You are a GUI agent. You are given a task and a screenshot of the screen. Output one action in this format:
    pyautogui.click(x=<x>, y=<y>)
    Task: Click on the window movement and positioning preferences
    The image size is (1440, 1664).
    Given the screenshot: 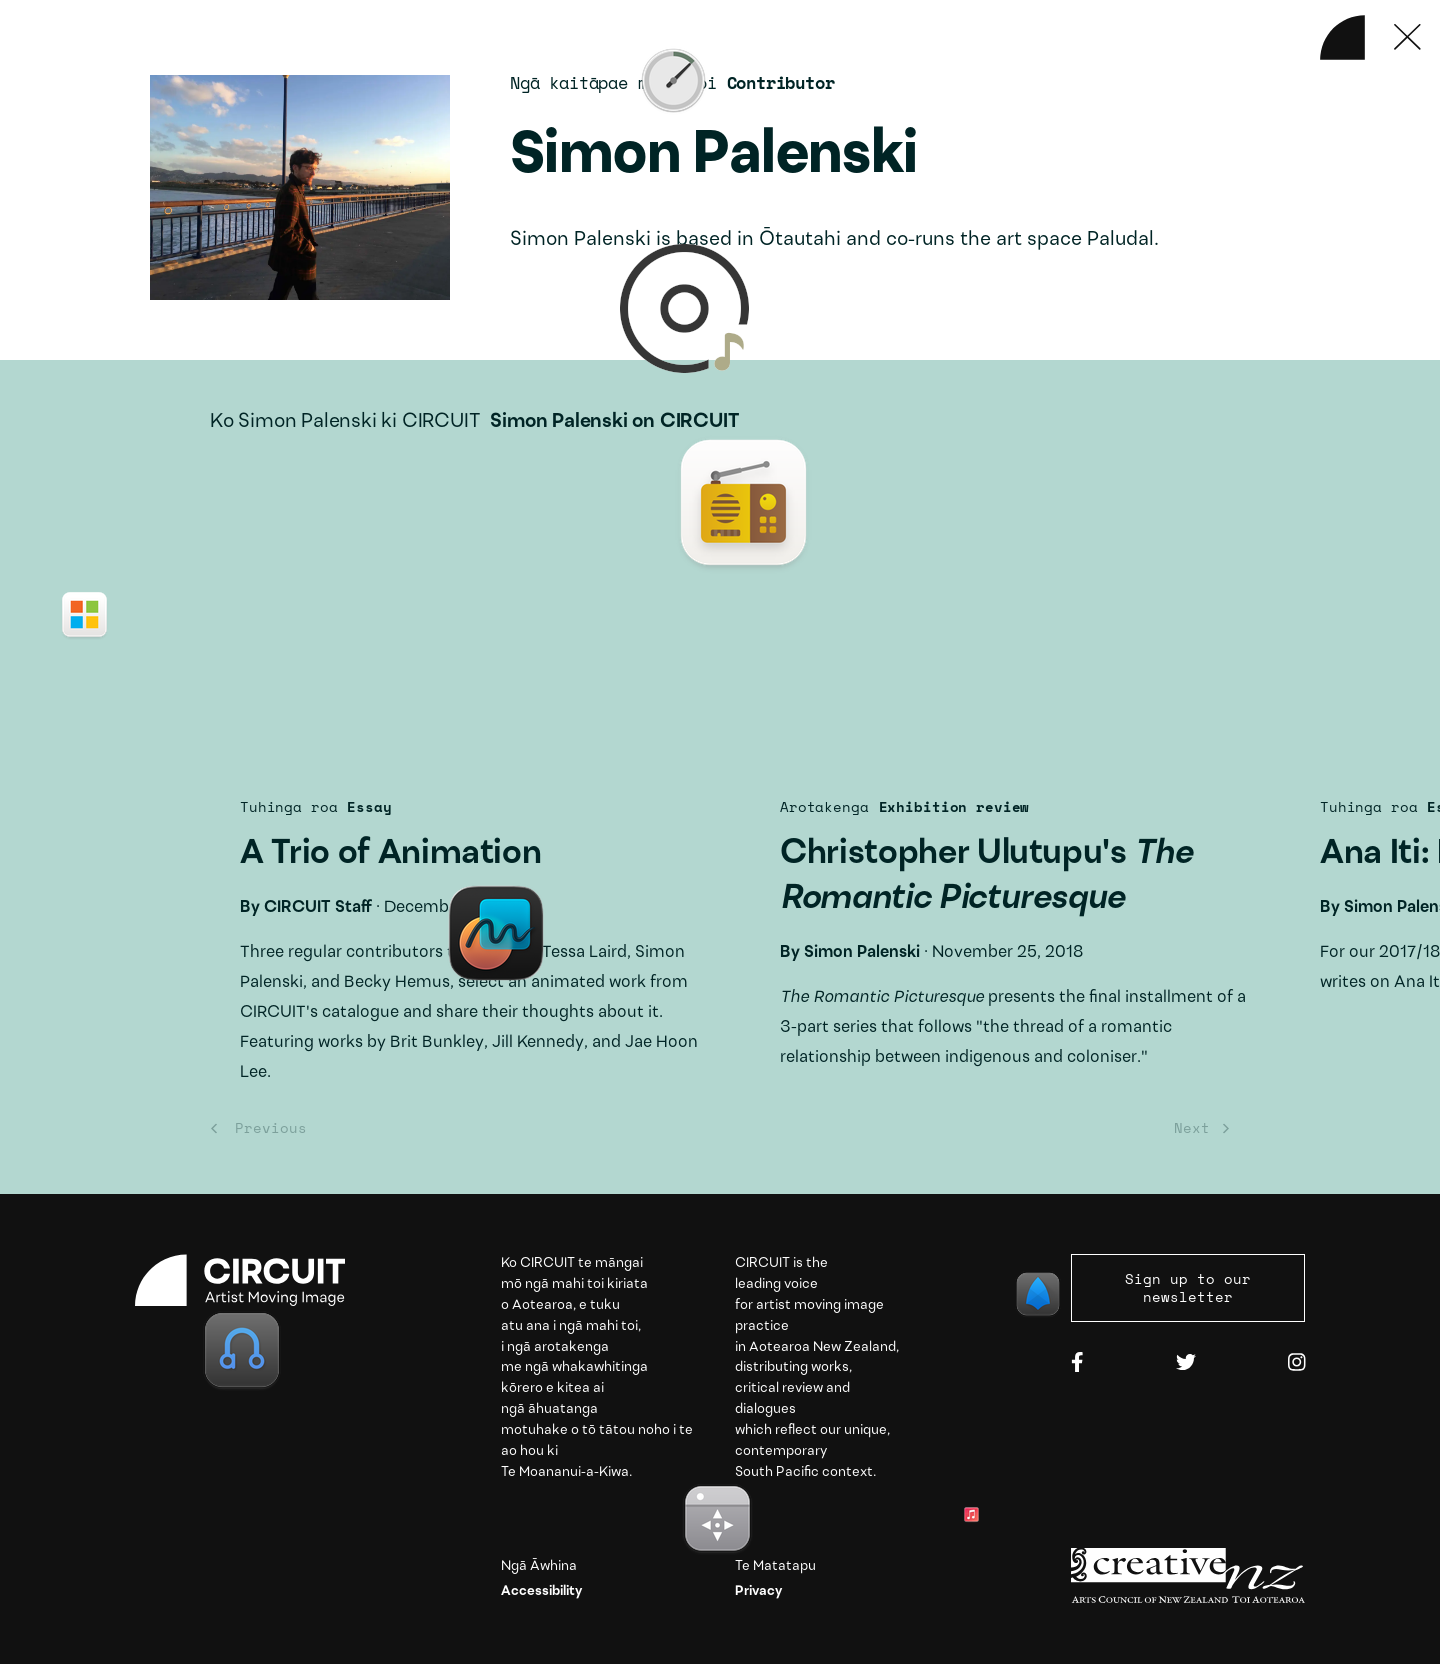 What is the action you would take?
    pyautogui.click(x=717, y=1519)
    